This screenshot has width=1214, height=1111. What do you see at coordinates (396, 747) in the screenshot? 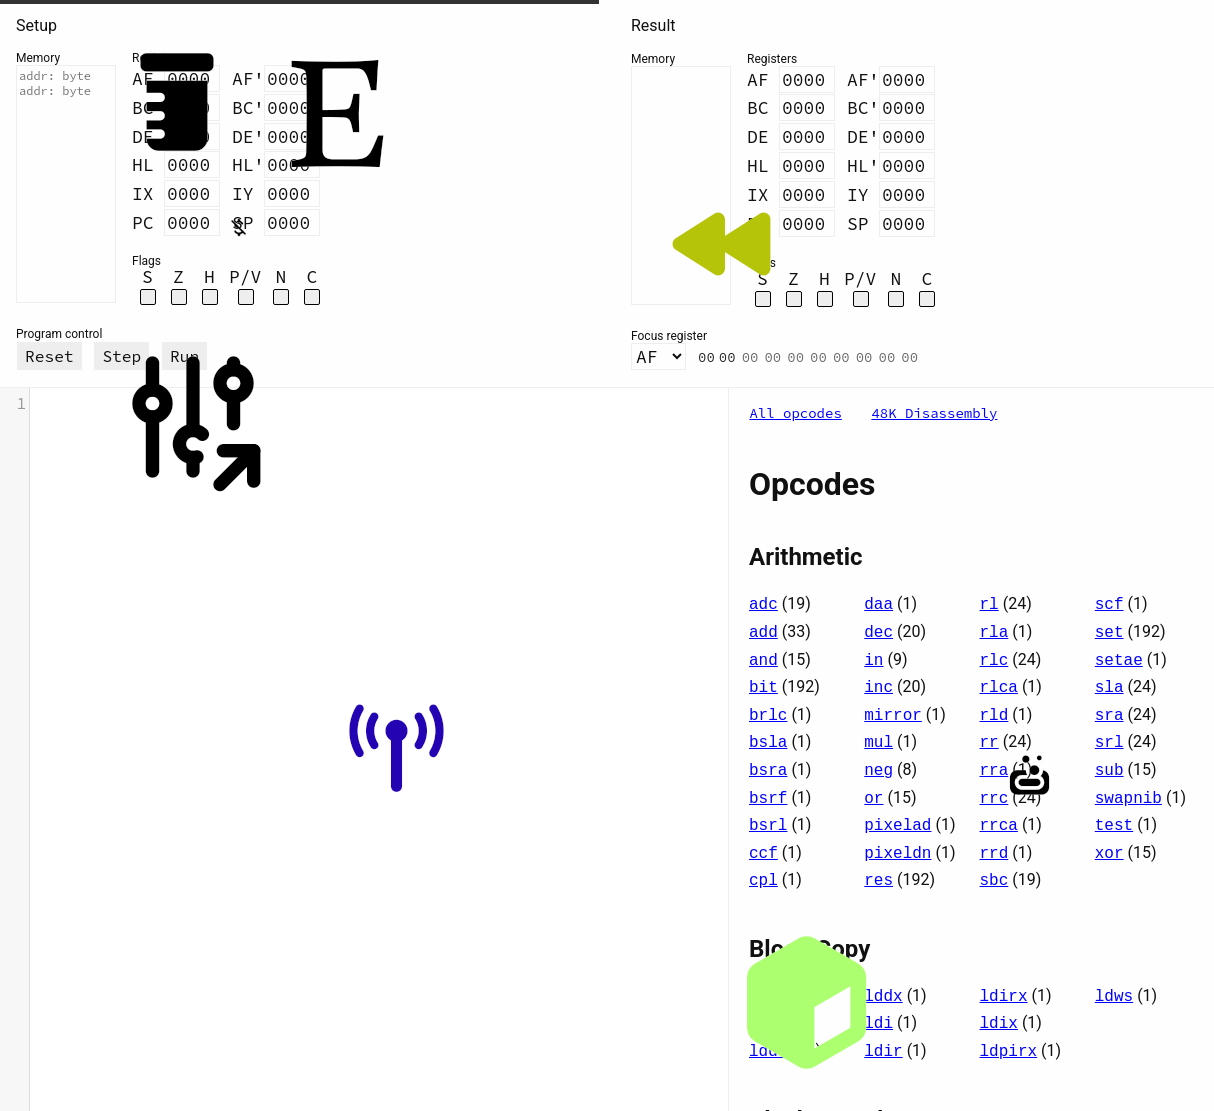
I see `broadcast or transmit a signal` at bounding box center [396, 747].